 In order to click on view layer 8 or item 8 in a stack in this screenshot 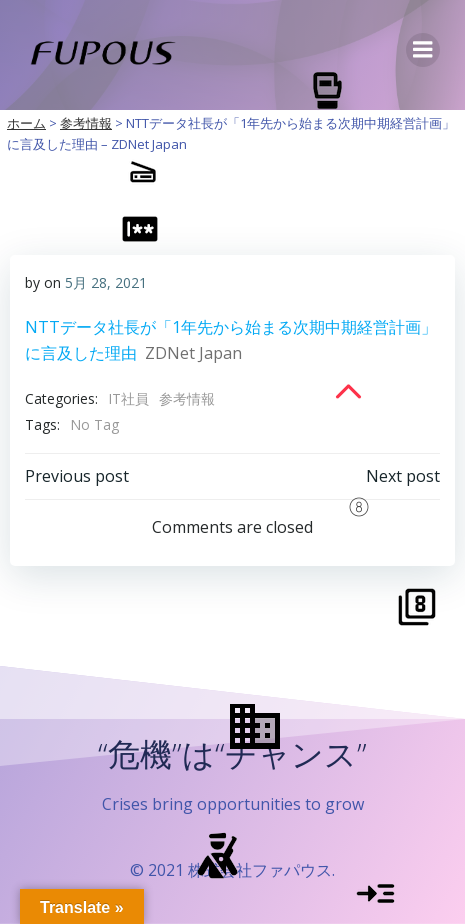, I will do `click(417, 607)`.